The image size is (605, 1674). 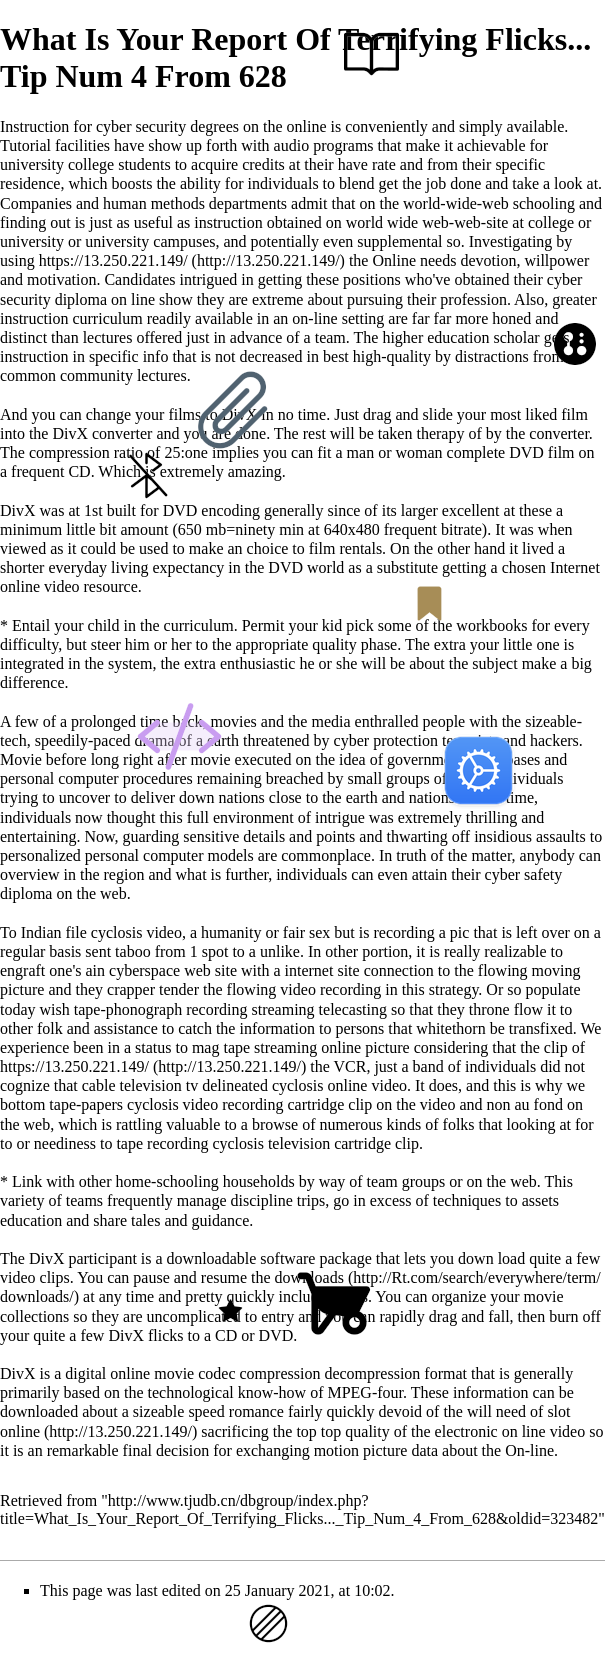 I want to click on indicates a restricted or prohibited action, so click(x=268, y=1623).